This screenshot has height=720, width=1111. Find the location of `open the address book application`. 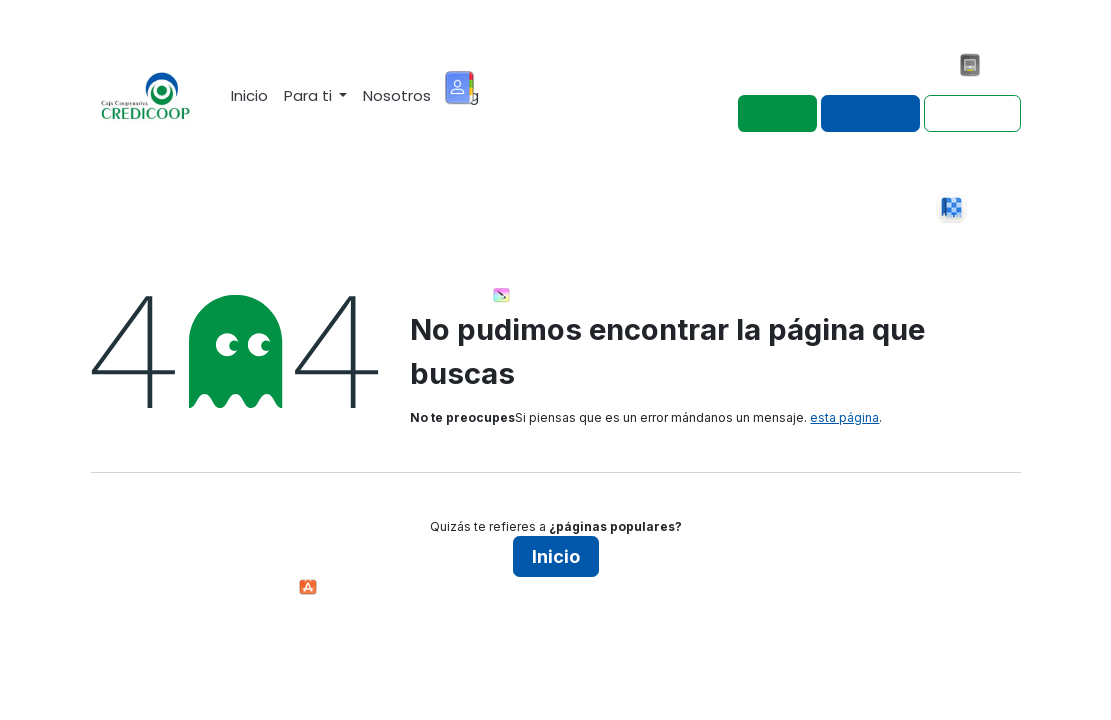

open the address book application is located at coordinates (459, 87).